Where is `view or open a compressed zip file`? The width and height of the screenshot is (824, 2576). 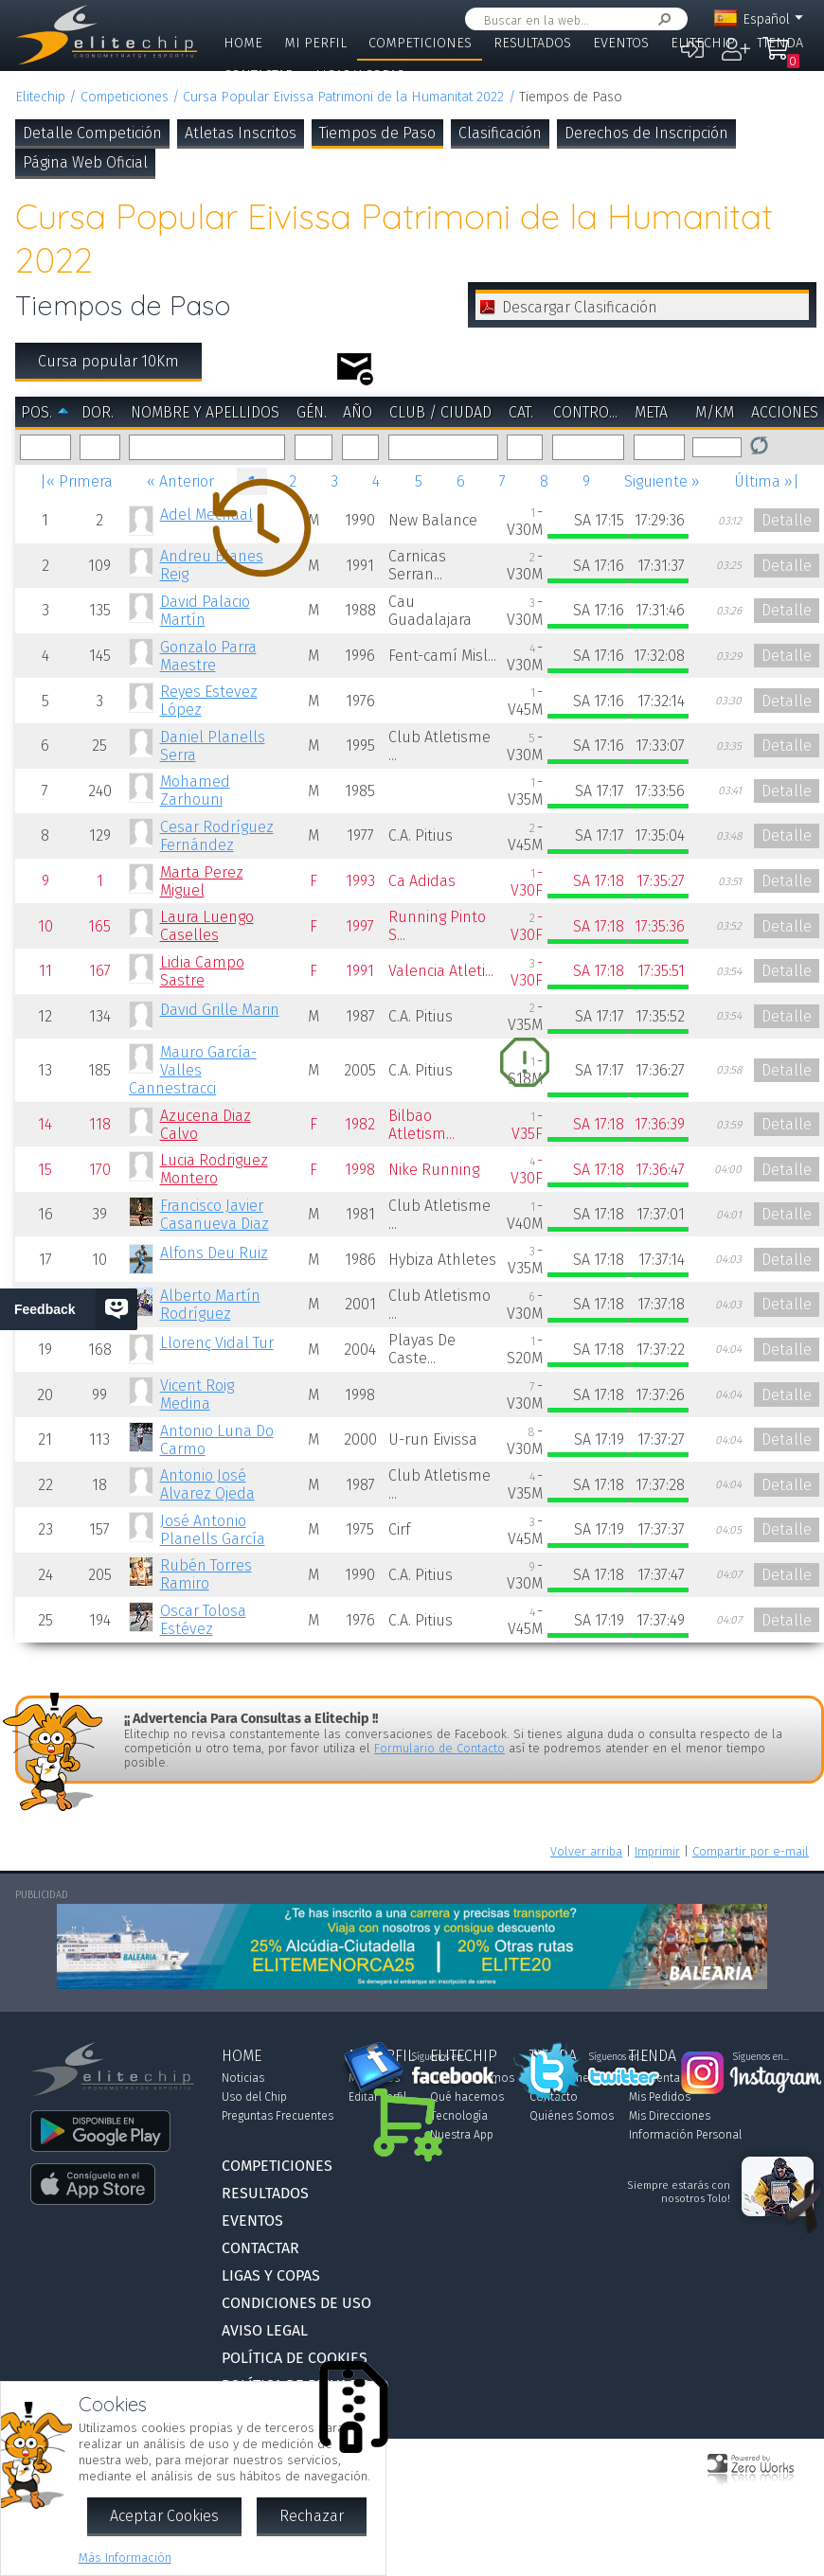
view or open a compressed zip file is located at coordinates (353, 2407).